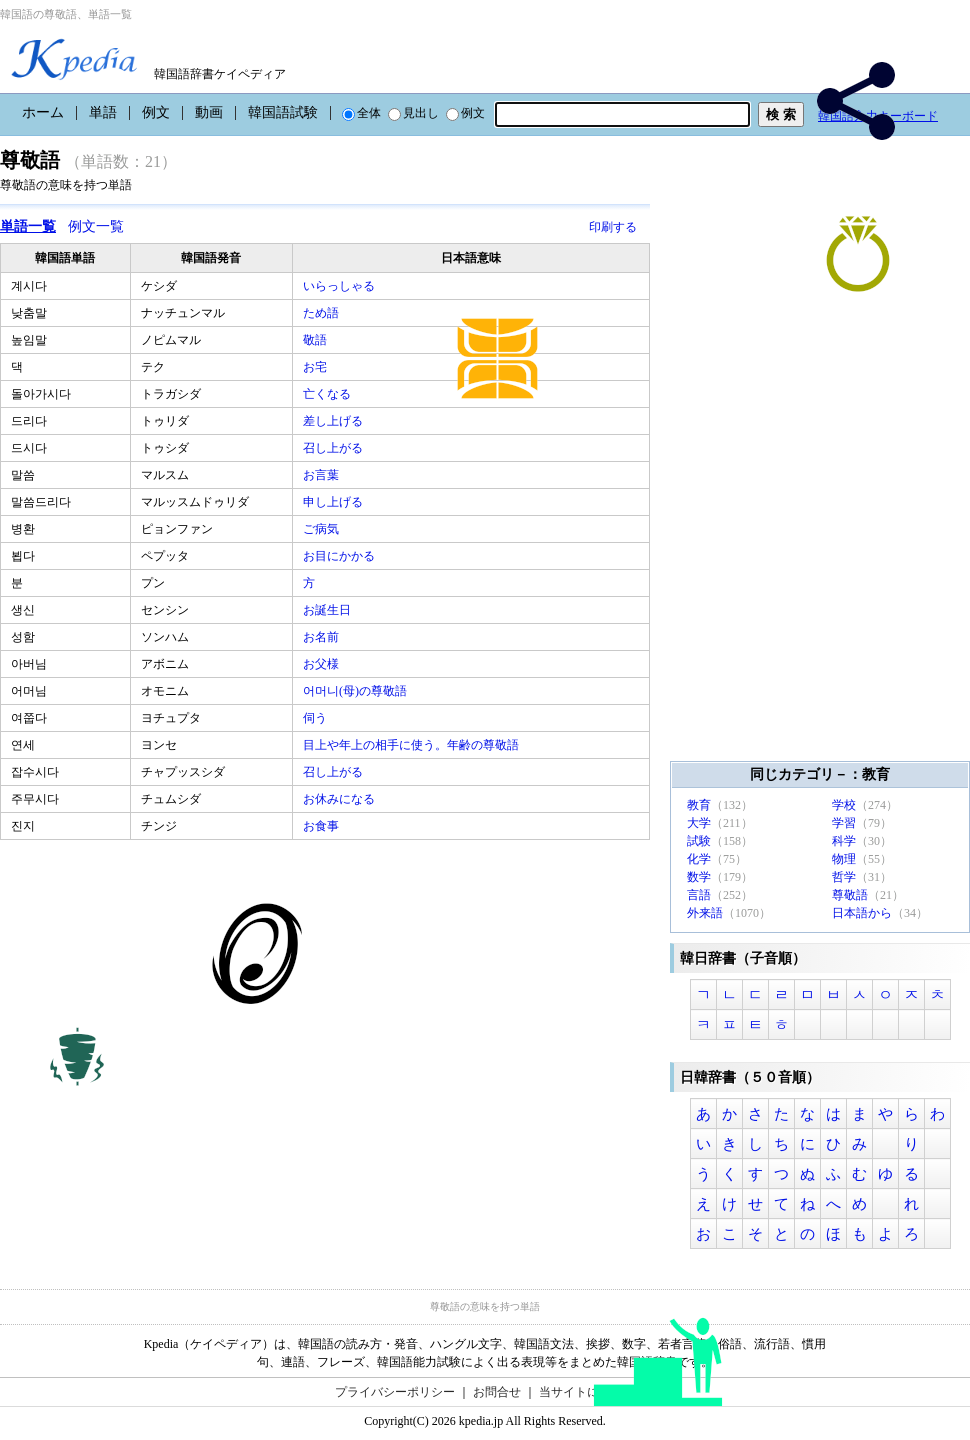 The height and width of the screenshot is (1440, 970). What do you see at coordinates (856, 101) in the screenshot?
I see `share this content` at bounding box center [856, 101].